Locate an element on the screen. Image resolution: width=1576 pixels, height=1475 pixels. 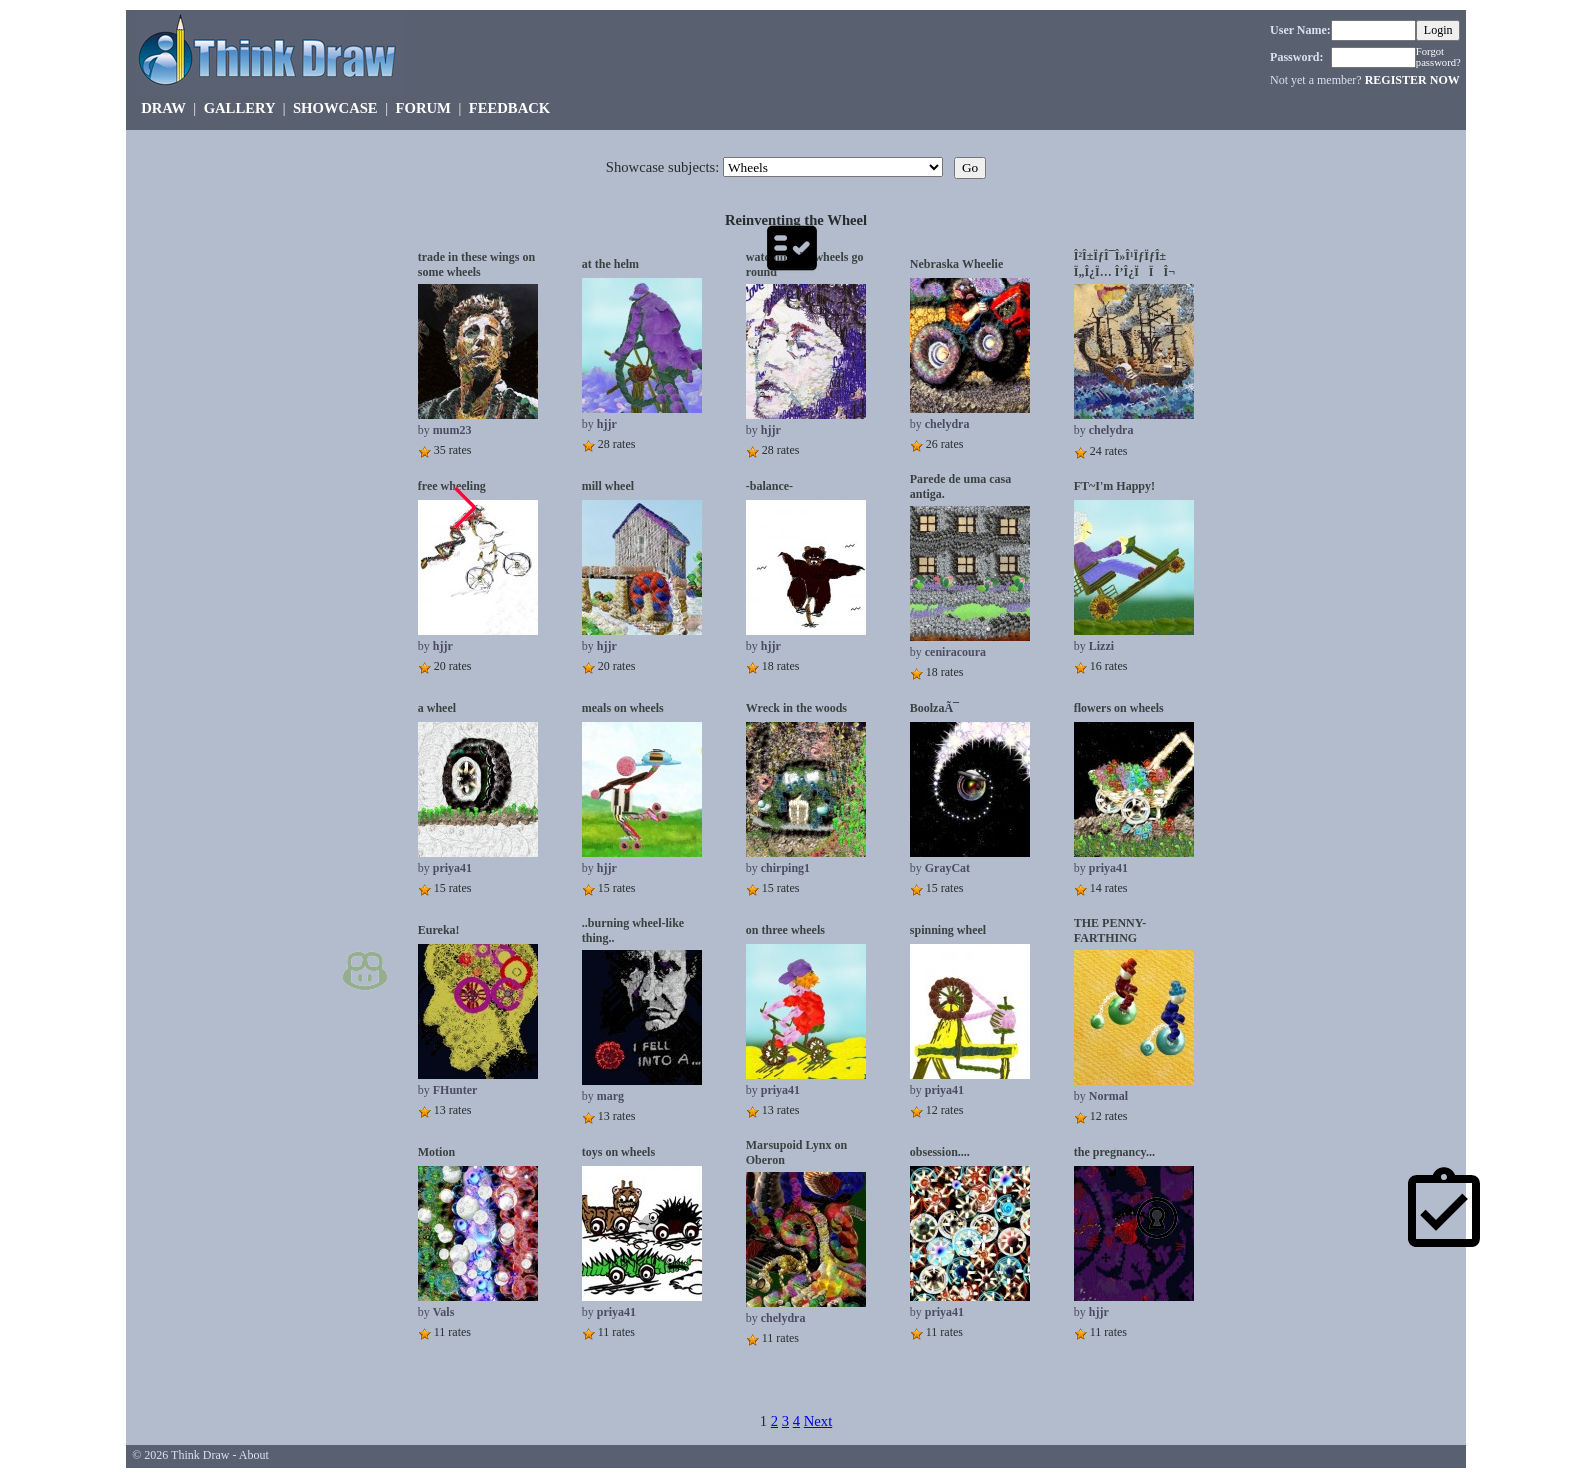
access security or privacy settings is located at coordinates (1157, 1218).